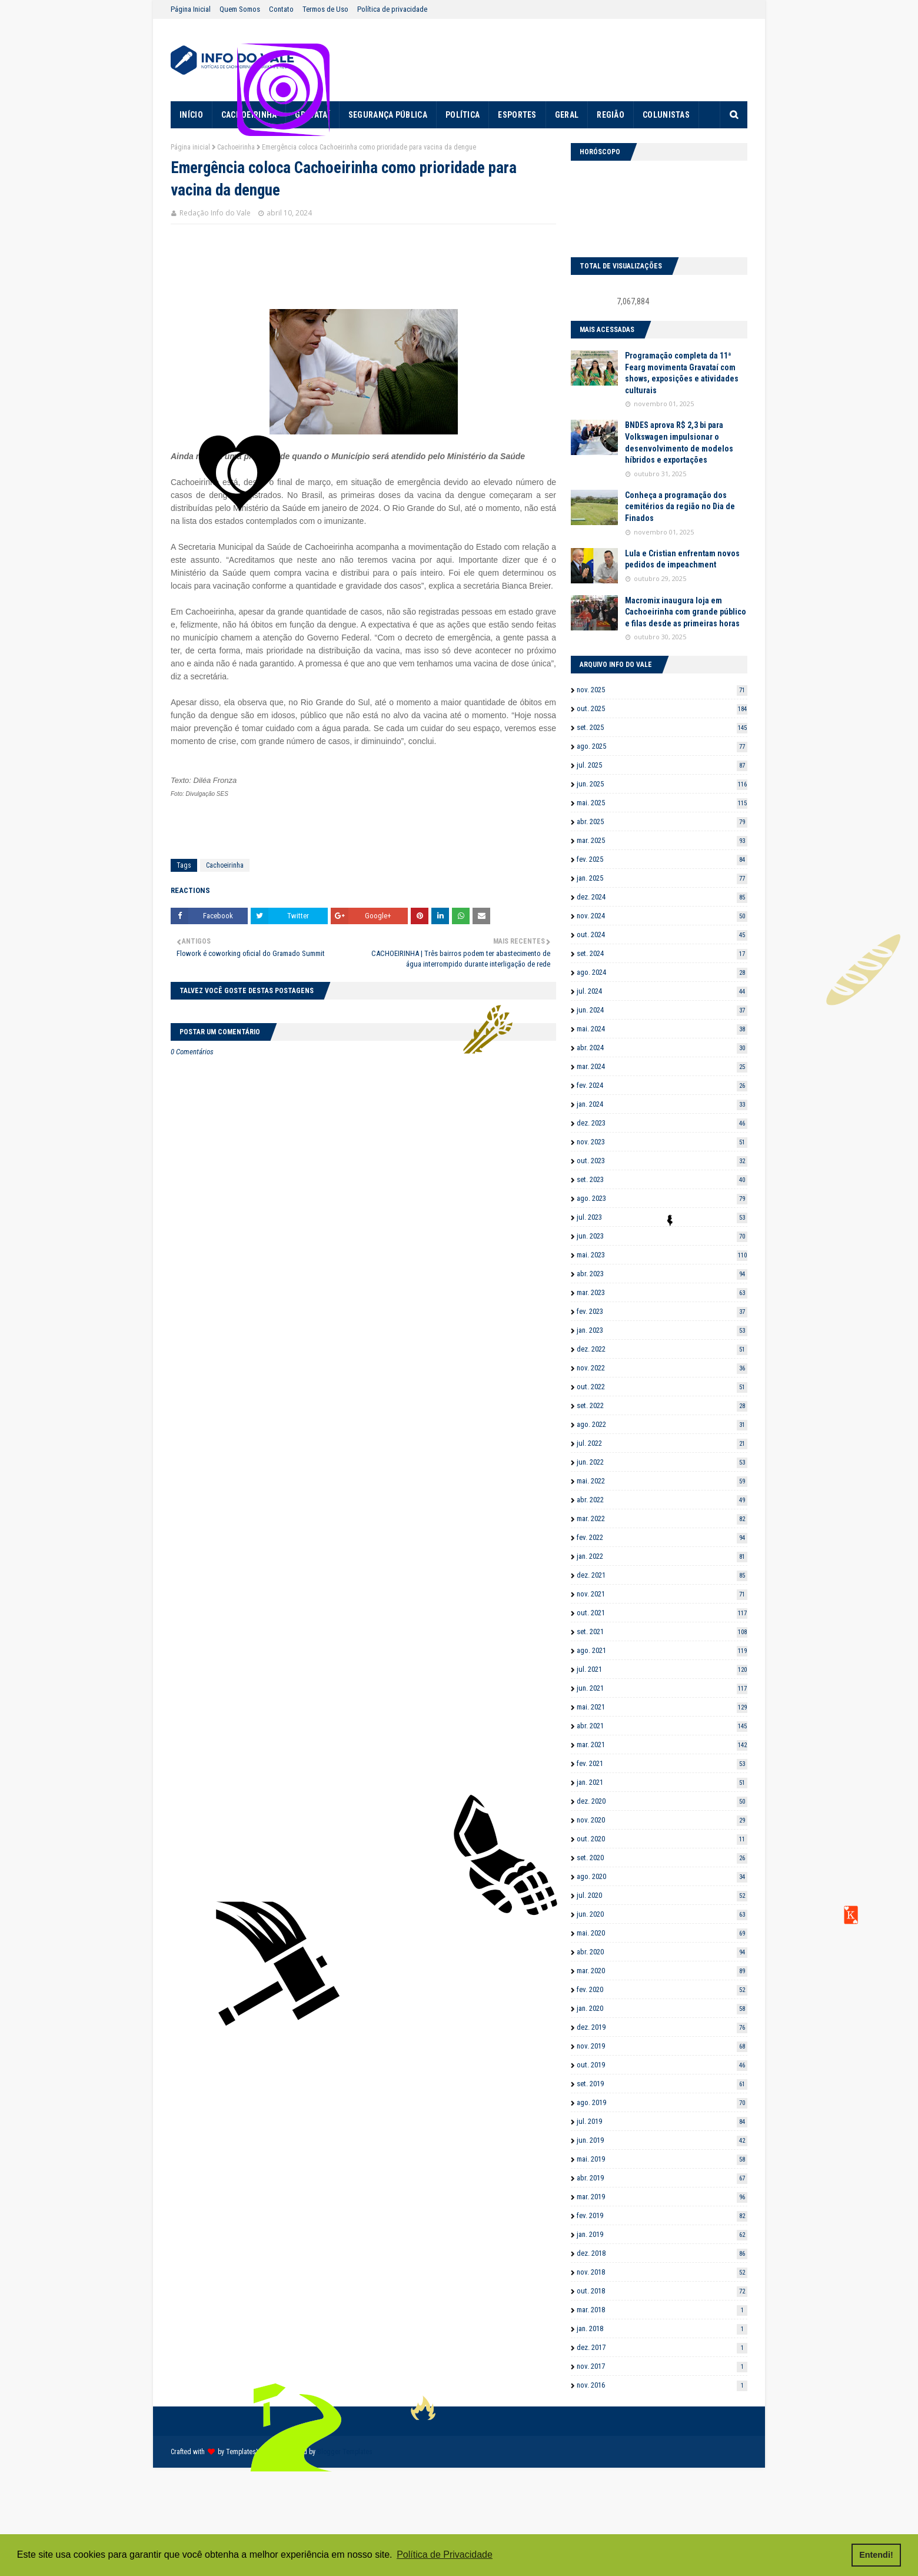  I want to click on king of hearts playing card, so click(851, 1915).